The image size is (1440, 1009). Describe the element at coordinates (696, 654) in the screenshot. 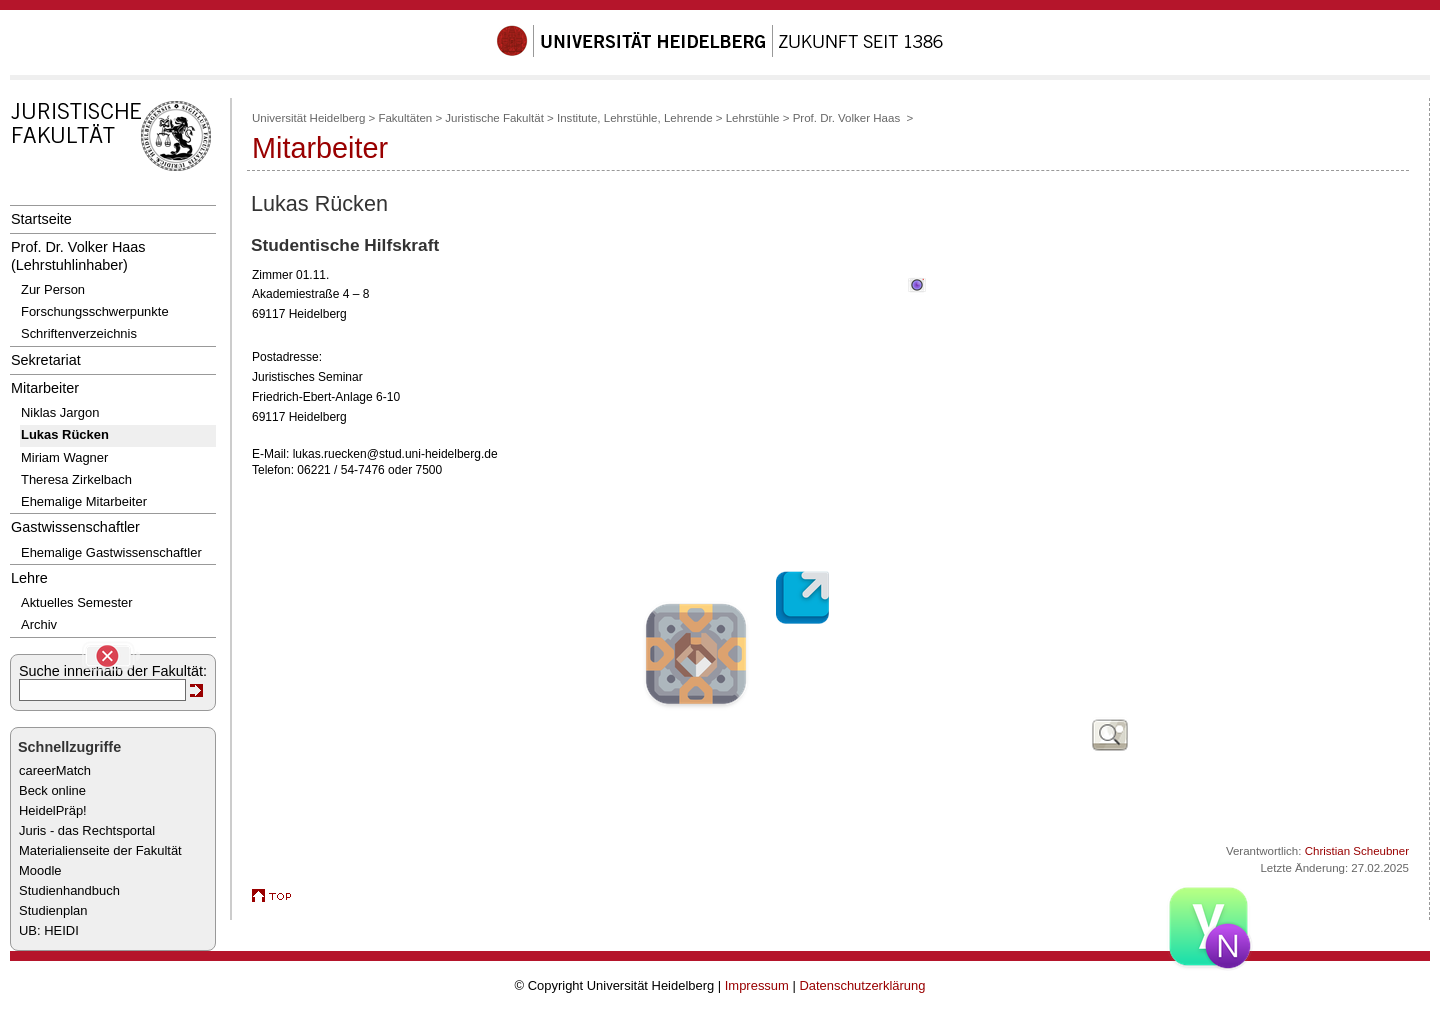

I see `launch mindustry game` at that location.